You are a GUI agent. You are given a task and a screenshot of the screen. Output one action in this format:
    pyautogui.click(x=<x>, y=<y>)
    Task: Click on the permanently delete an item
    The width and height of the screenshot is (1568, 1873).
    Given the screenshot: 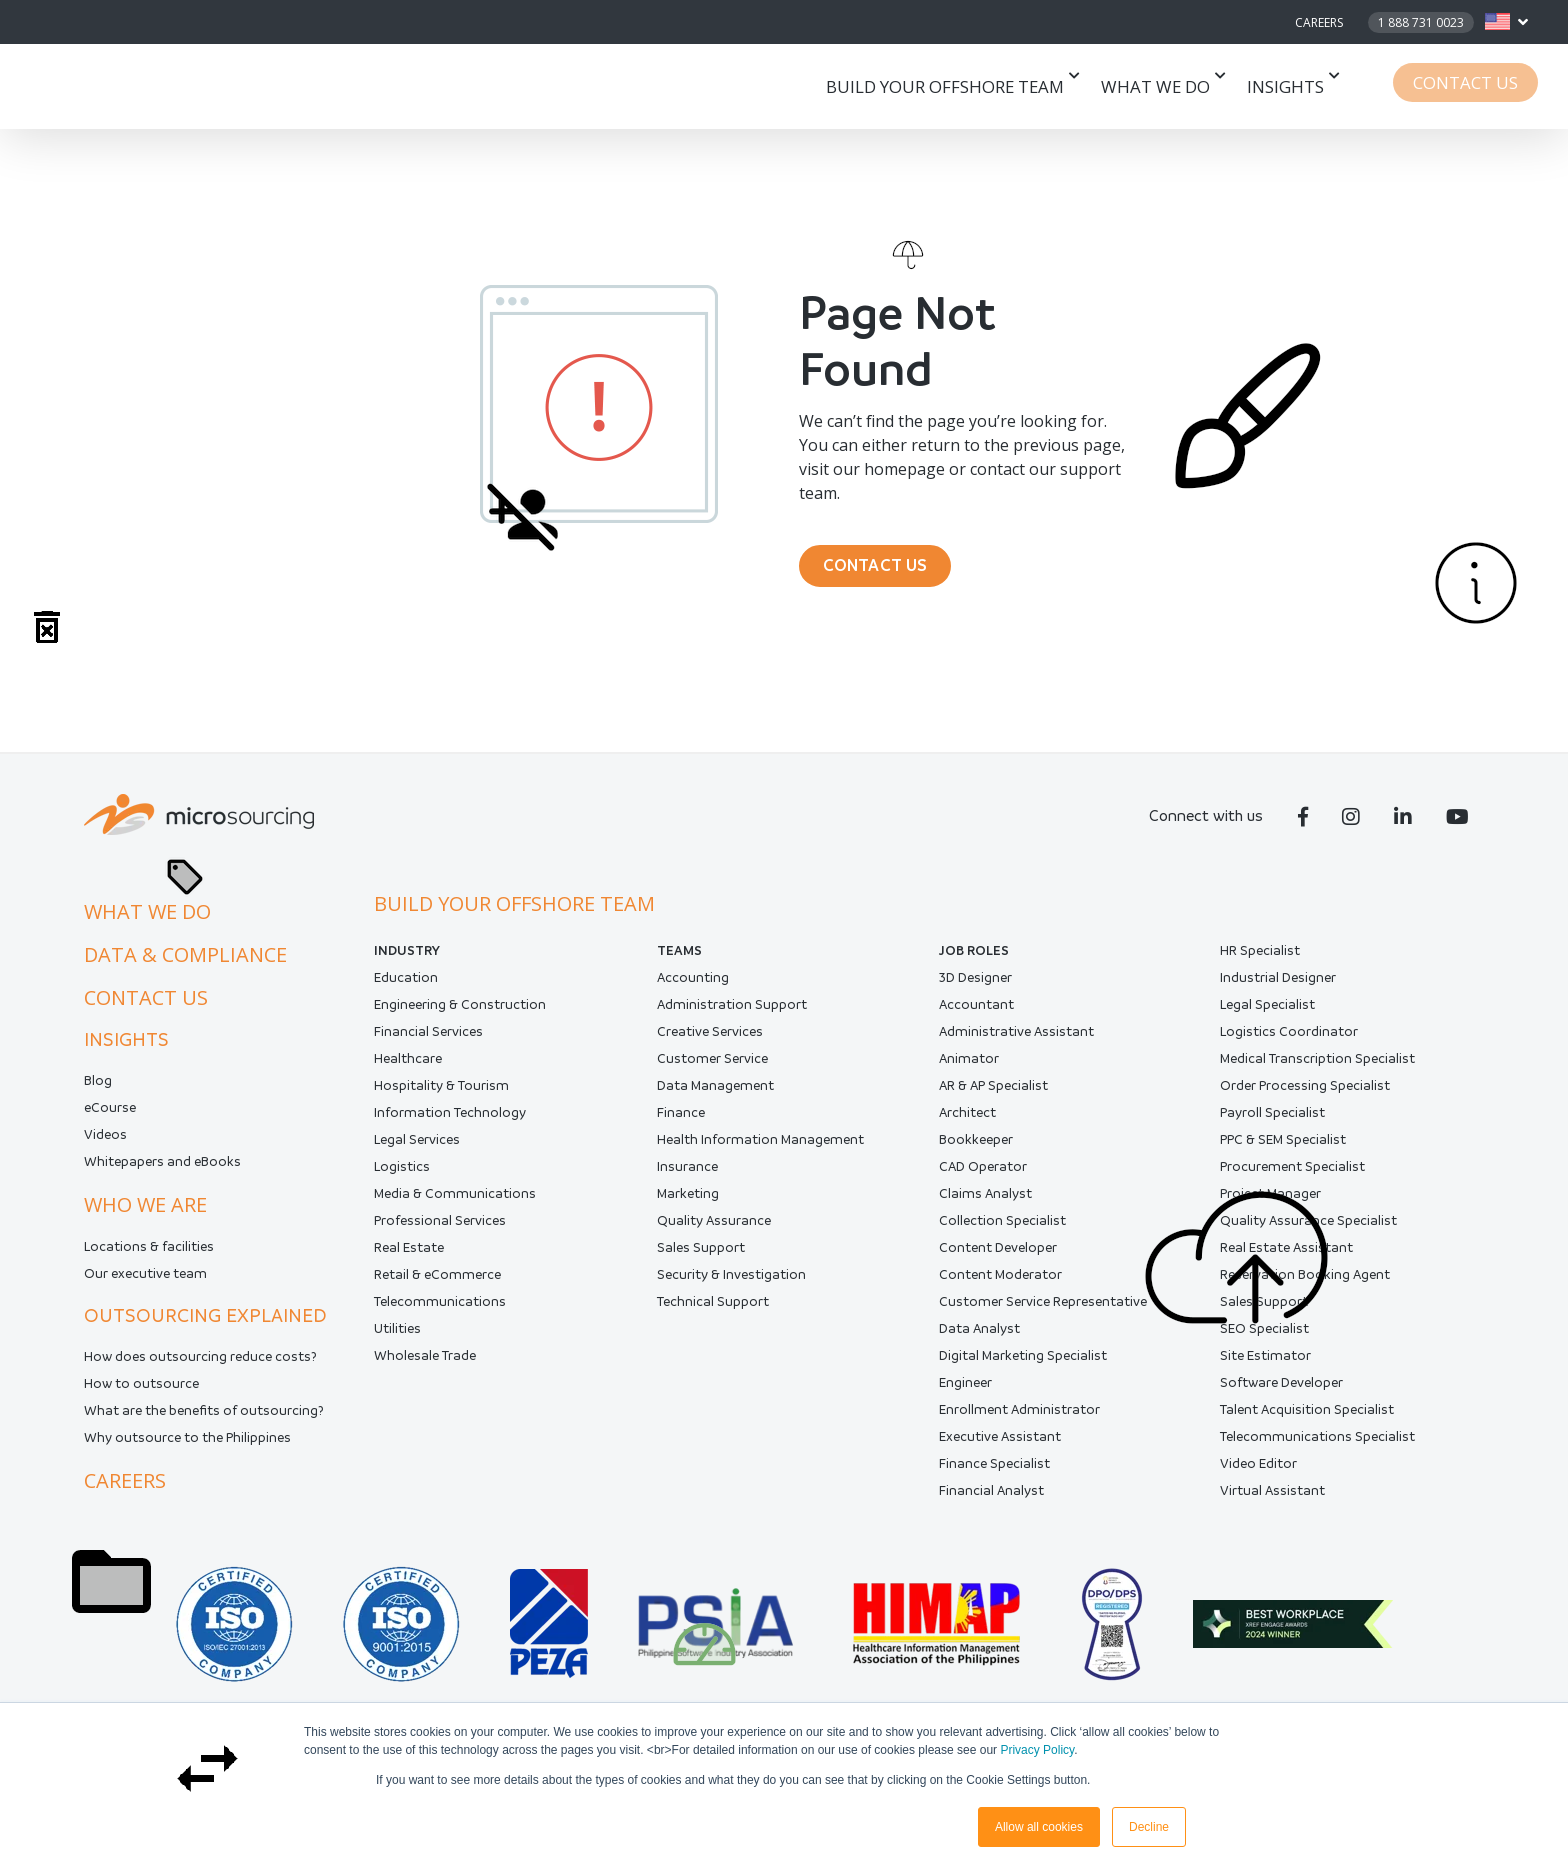 What is the action you would take?
    pyautogui.click(x=47, y=627)
    